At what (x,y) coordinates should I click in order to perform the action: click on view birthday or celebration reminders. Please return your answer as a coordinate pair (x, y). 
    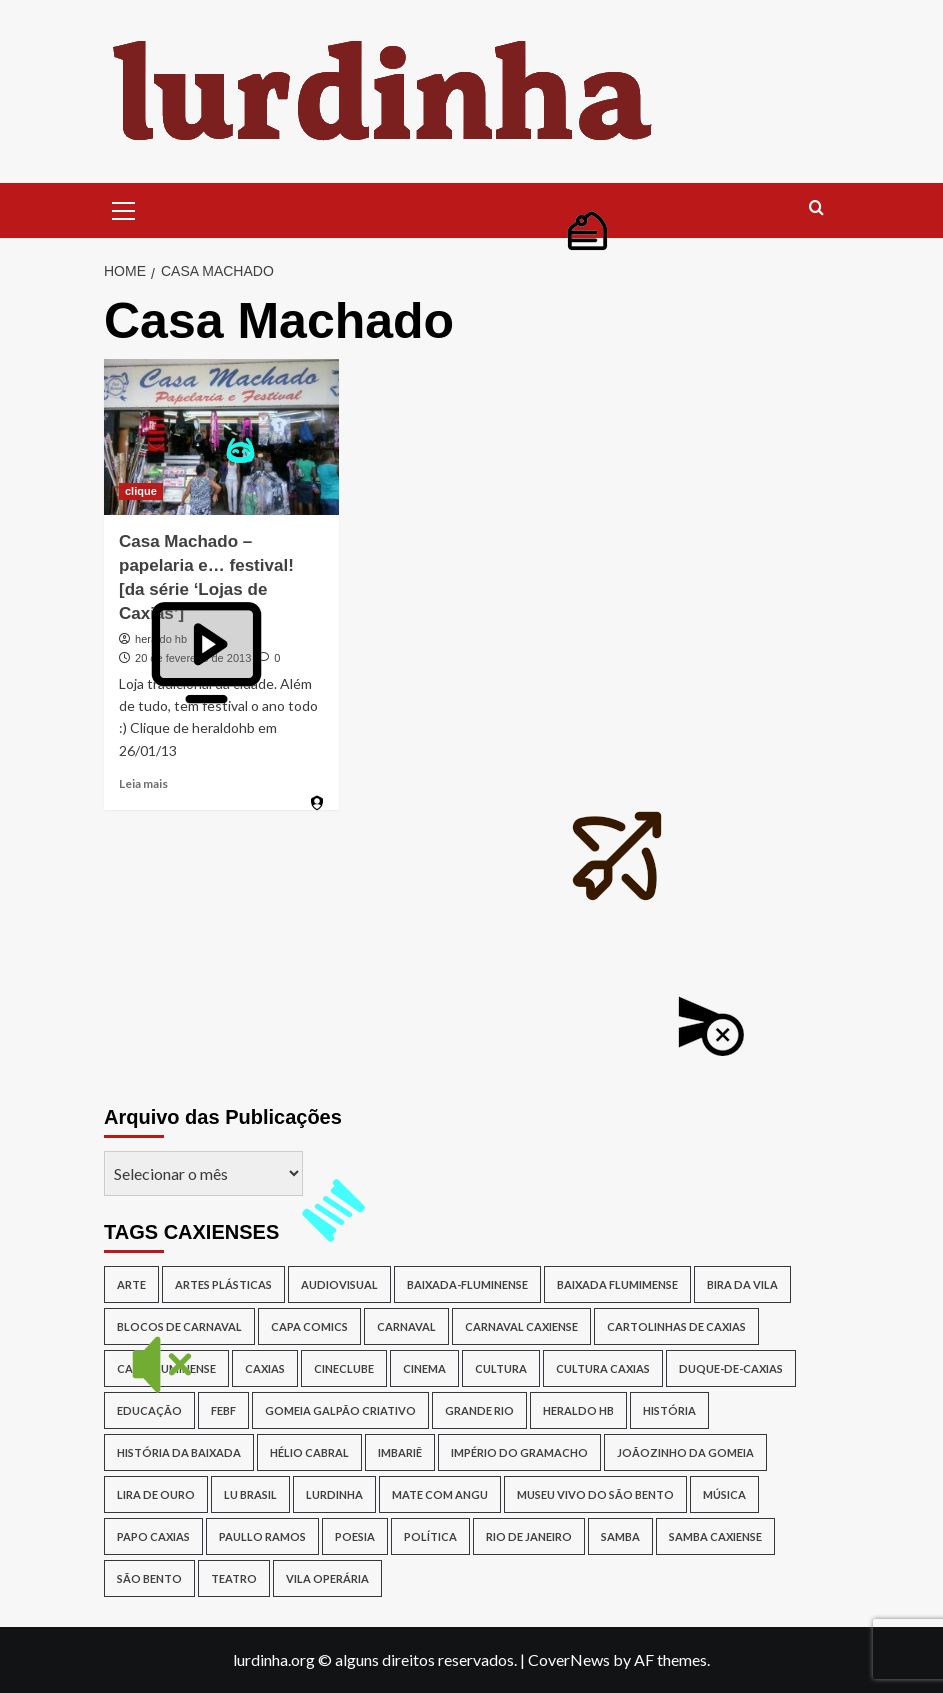
    Looking at the image, I should click on (587, 230).